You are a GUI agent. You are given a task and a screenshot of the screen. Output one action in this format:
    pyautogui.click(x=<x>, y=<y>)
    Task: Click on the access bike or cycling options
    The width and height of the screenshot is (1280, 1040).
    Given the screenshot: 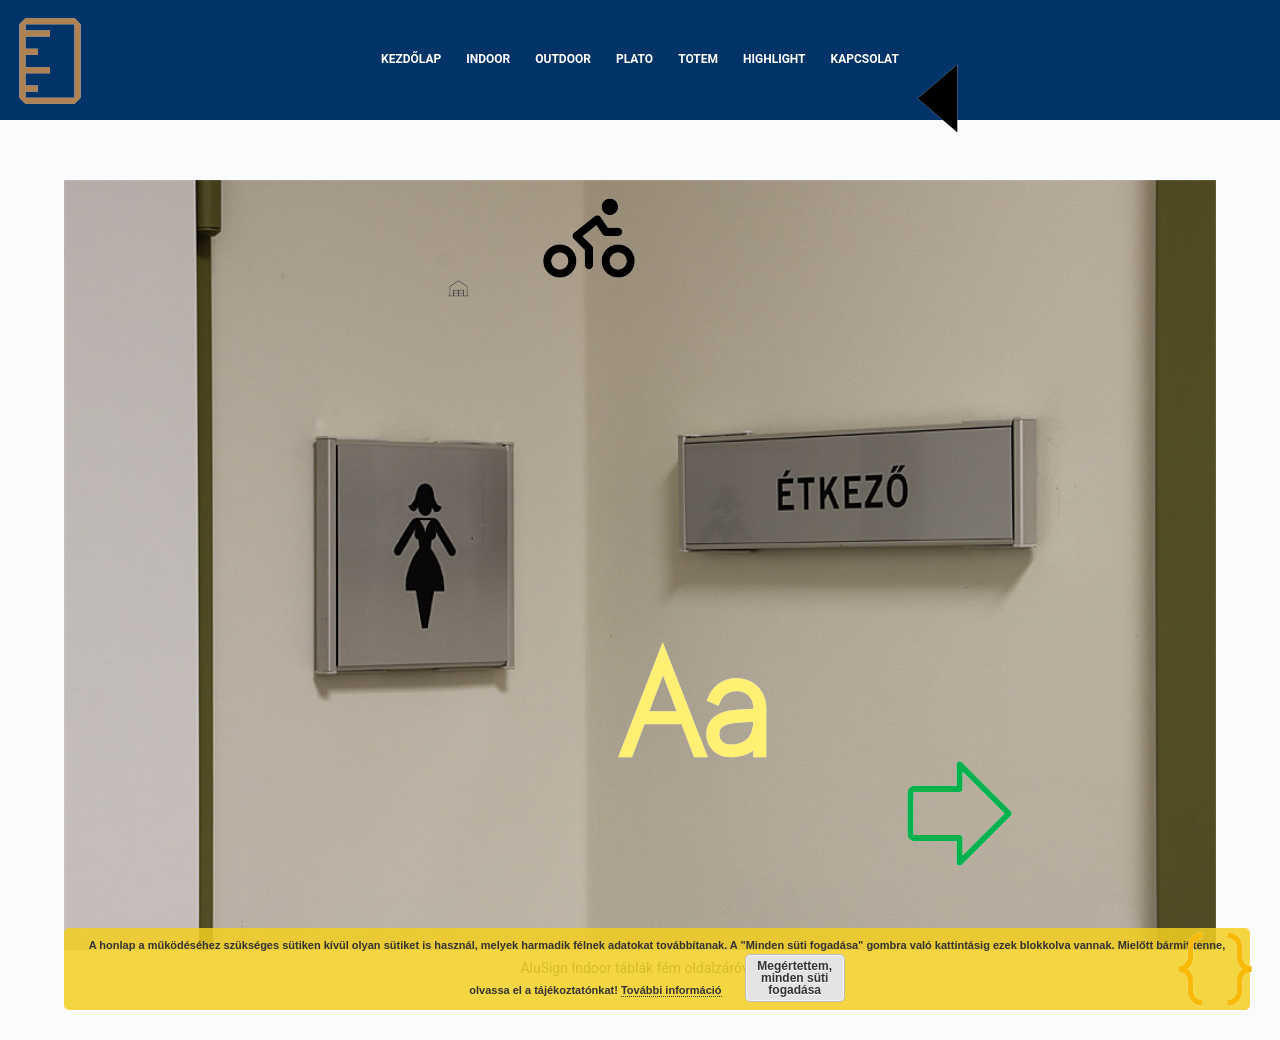 What is the action you would take?
    pyautogui.click(x=589, y=236)
    